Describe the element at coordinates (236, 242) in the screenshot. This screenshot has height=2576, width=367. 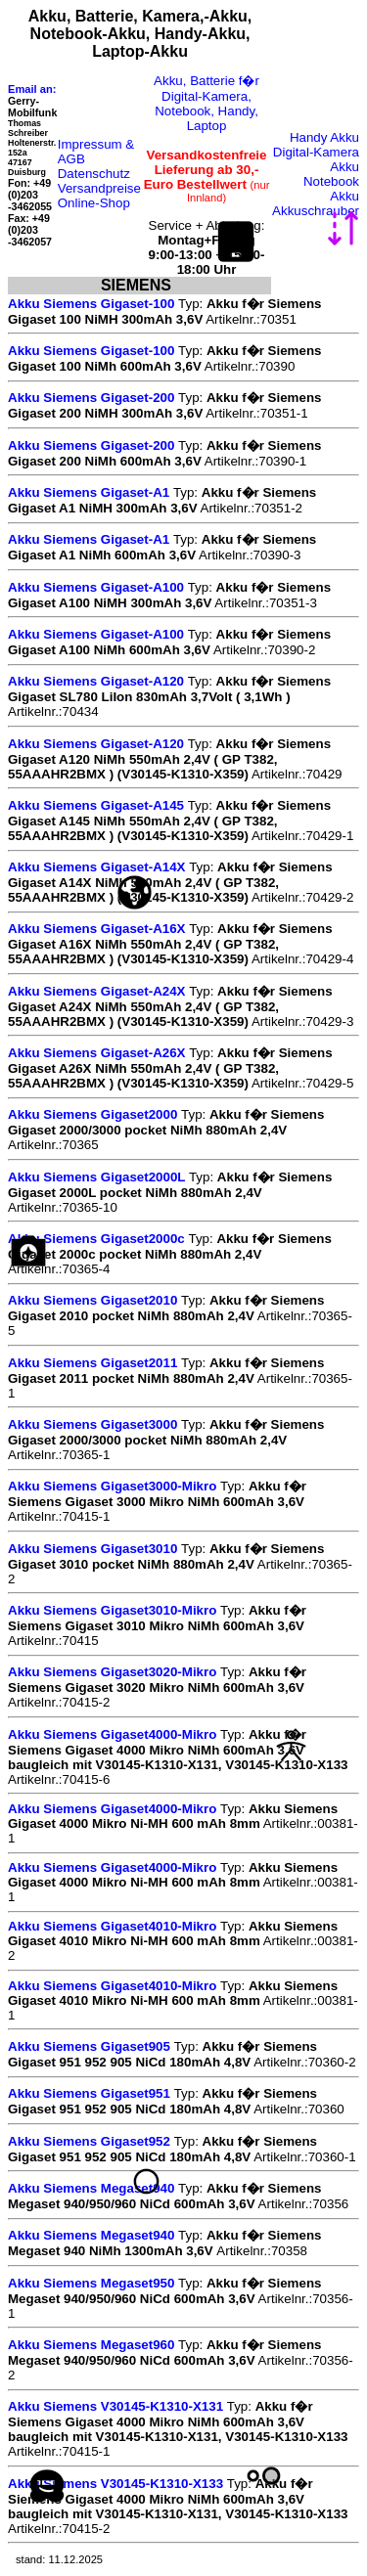
I see `indicates an android tablet device` at that location.